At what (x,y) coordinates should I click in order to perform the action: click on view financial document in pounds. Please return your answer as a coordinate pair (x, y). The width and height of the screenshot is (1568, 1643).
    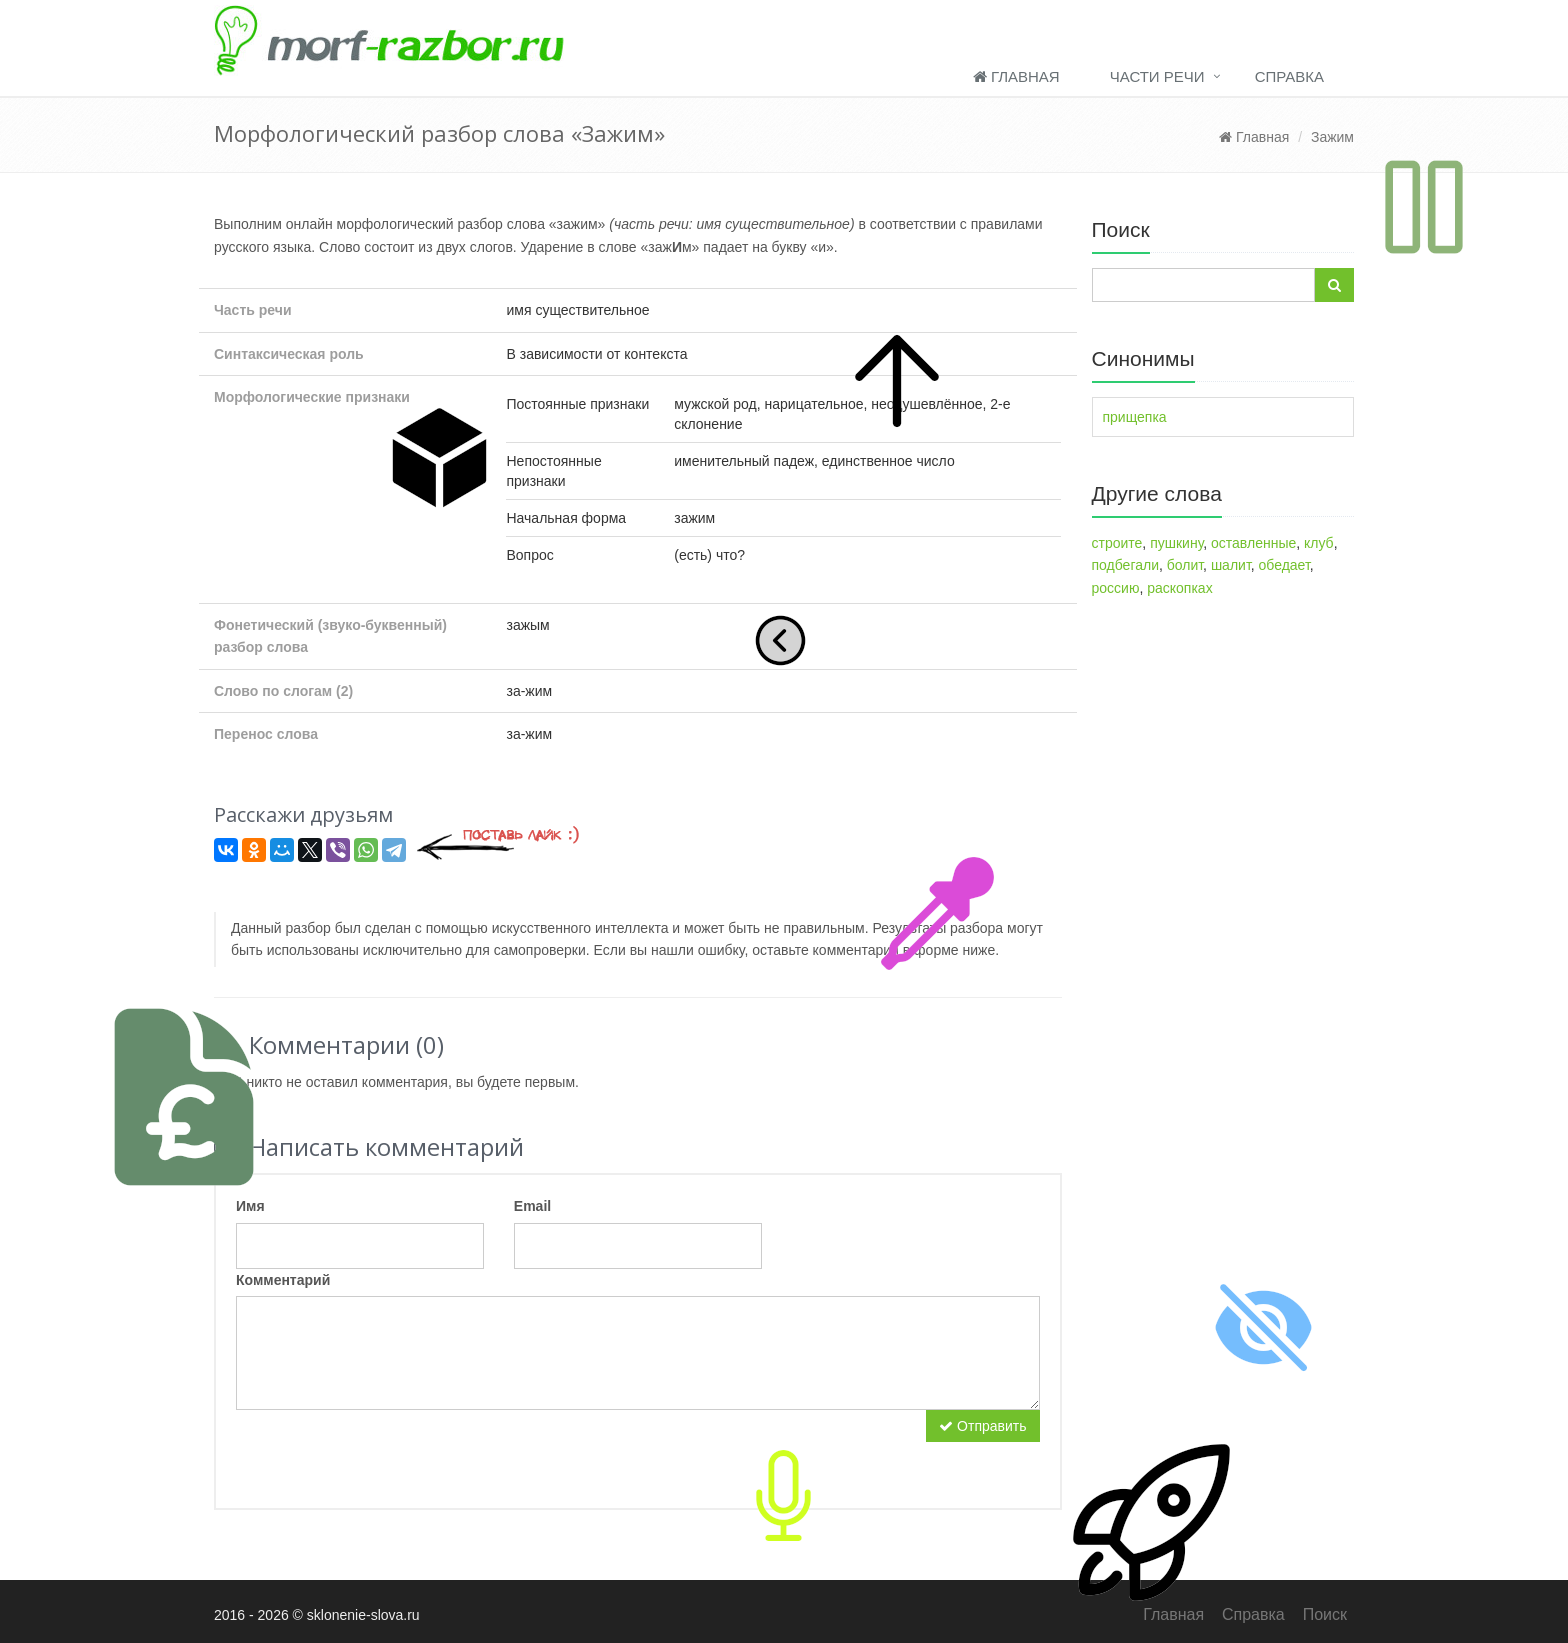
    Looking at the image, I should click on (184, 1097).